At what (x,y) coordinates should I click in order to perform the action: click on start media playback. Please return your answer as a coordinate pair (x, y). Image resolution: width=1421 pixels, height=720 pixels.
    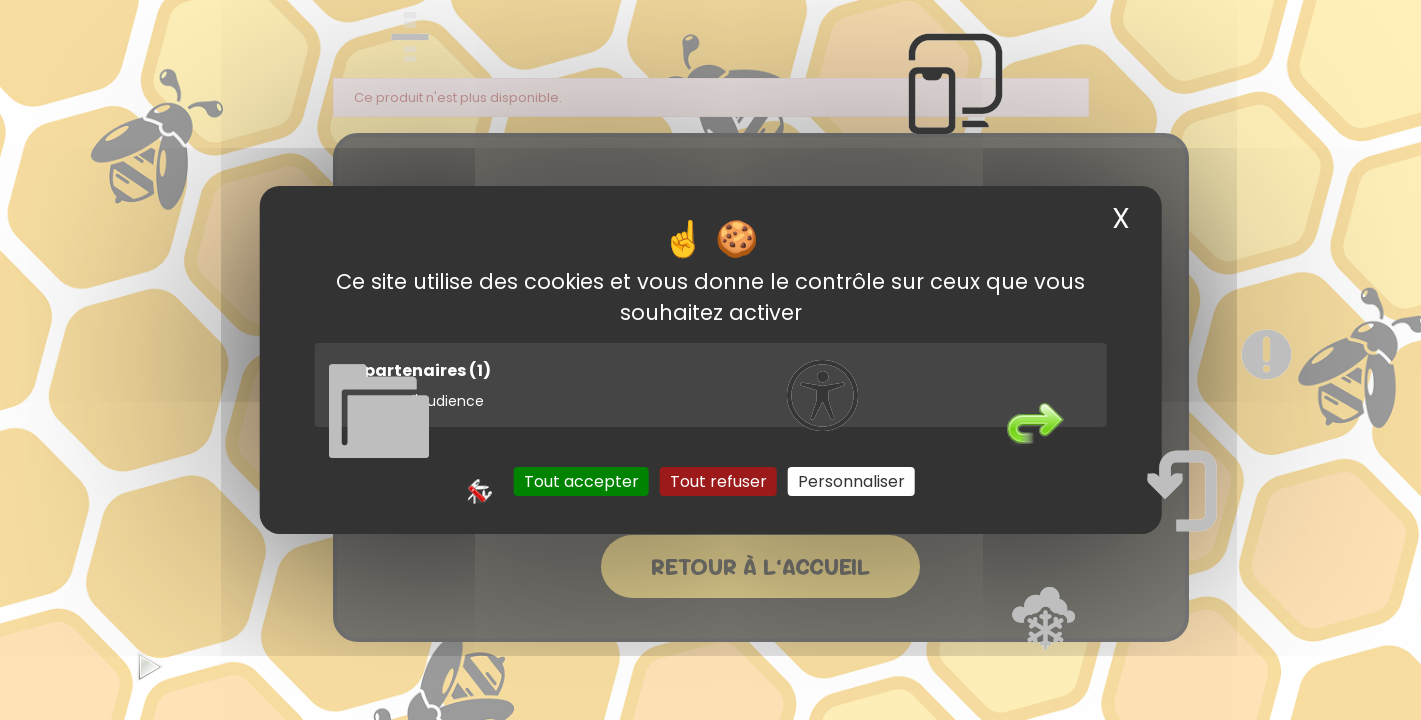
    Looking at the image, I should click on (149, 667).